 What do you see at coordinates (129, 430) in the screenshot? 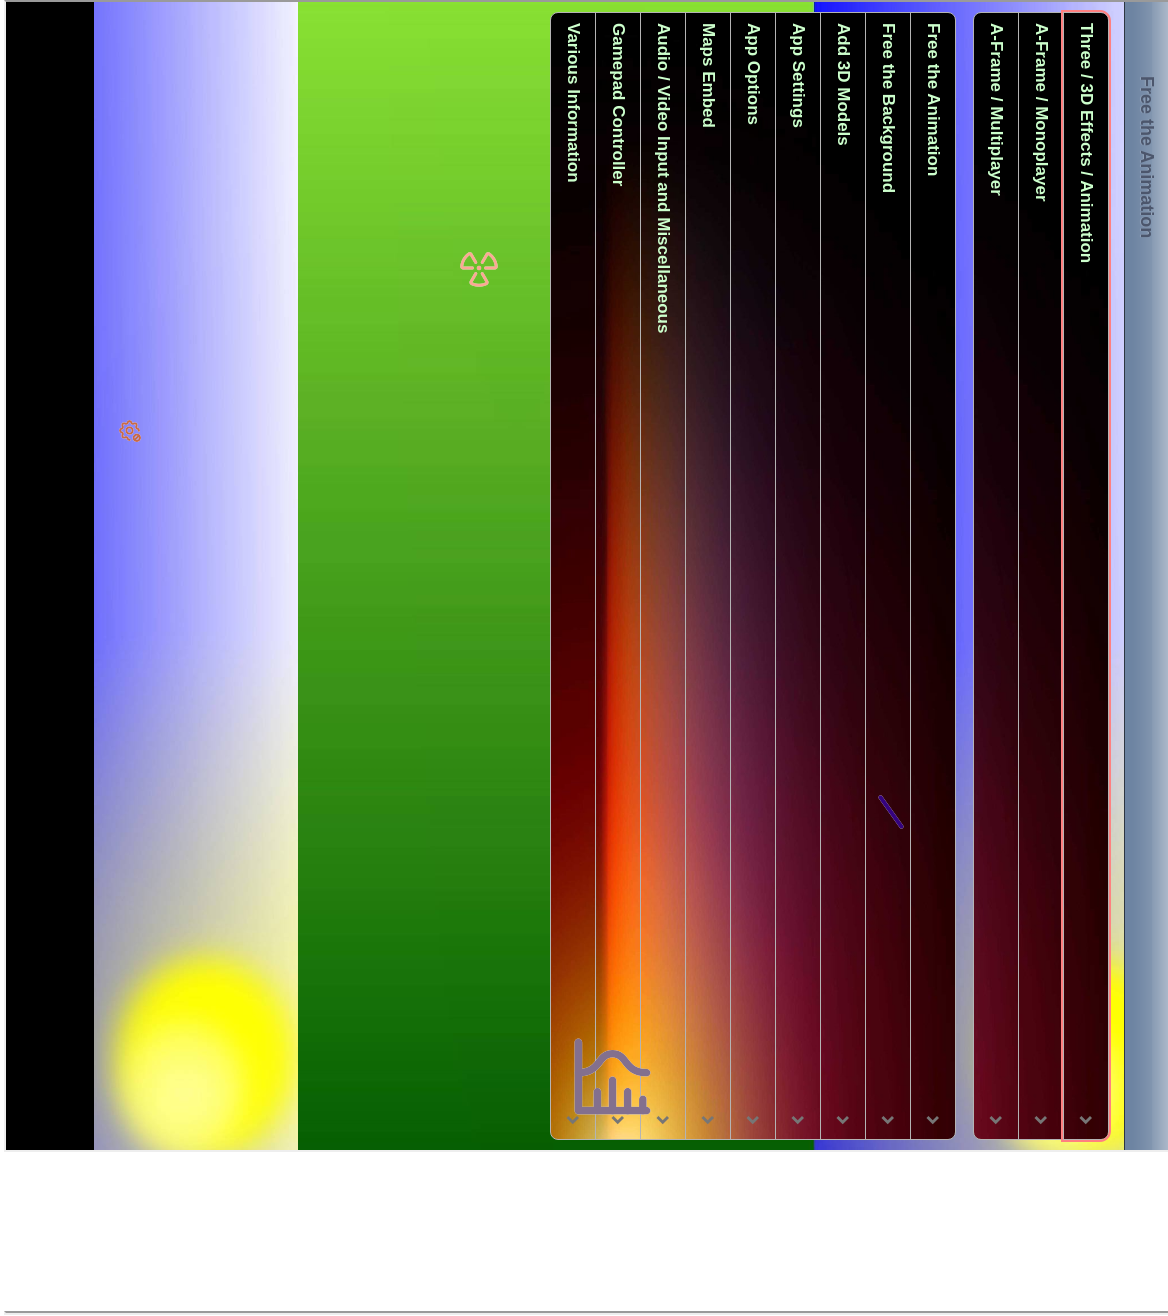
I see `cancel or abort settings changes` at bounding box center [129, 430].